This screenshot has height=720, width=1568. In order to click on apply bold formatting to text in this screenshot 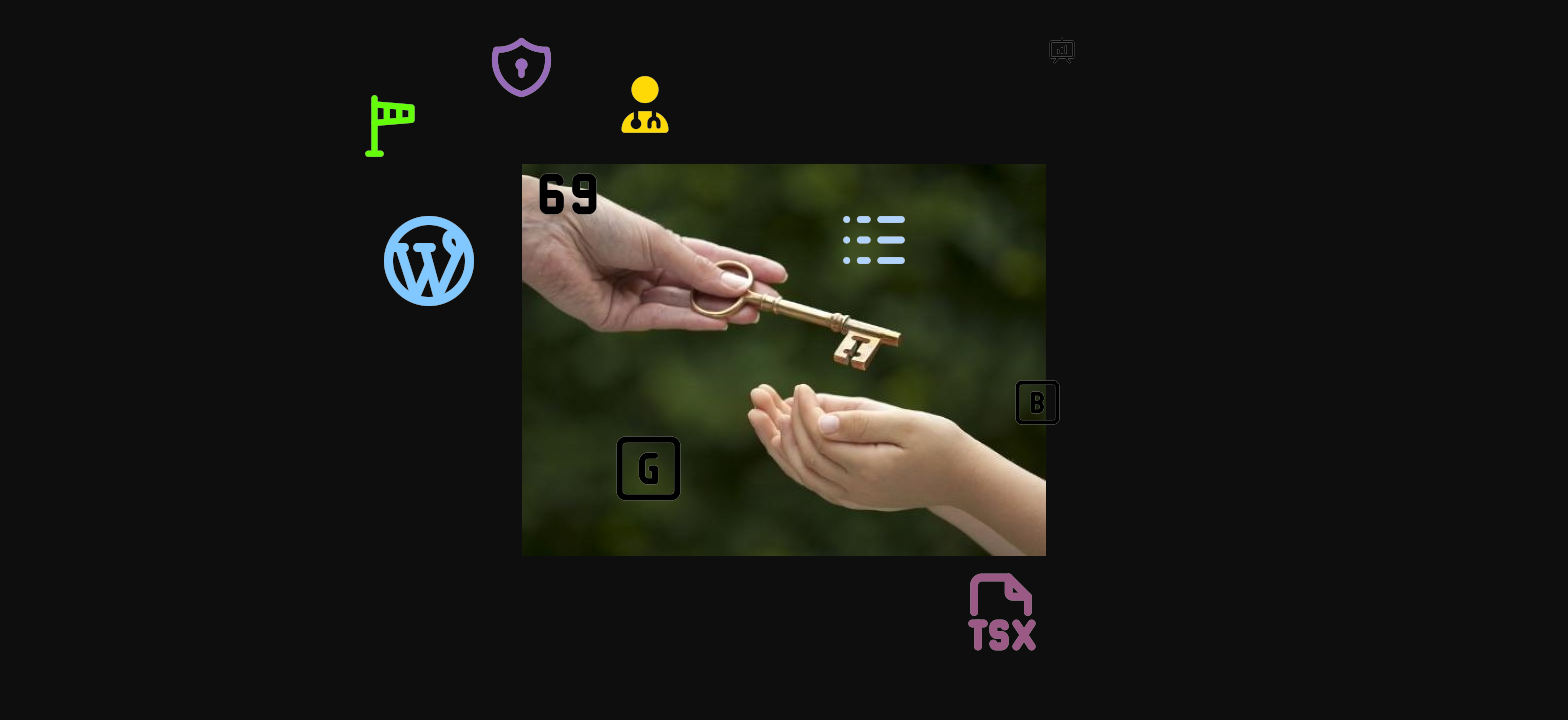, I will do `click(1037, 402)`.